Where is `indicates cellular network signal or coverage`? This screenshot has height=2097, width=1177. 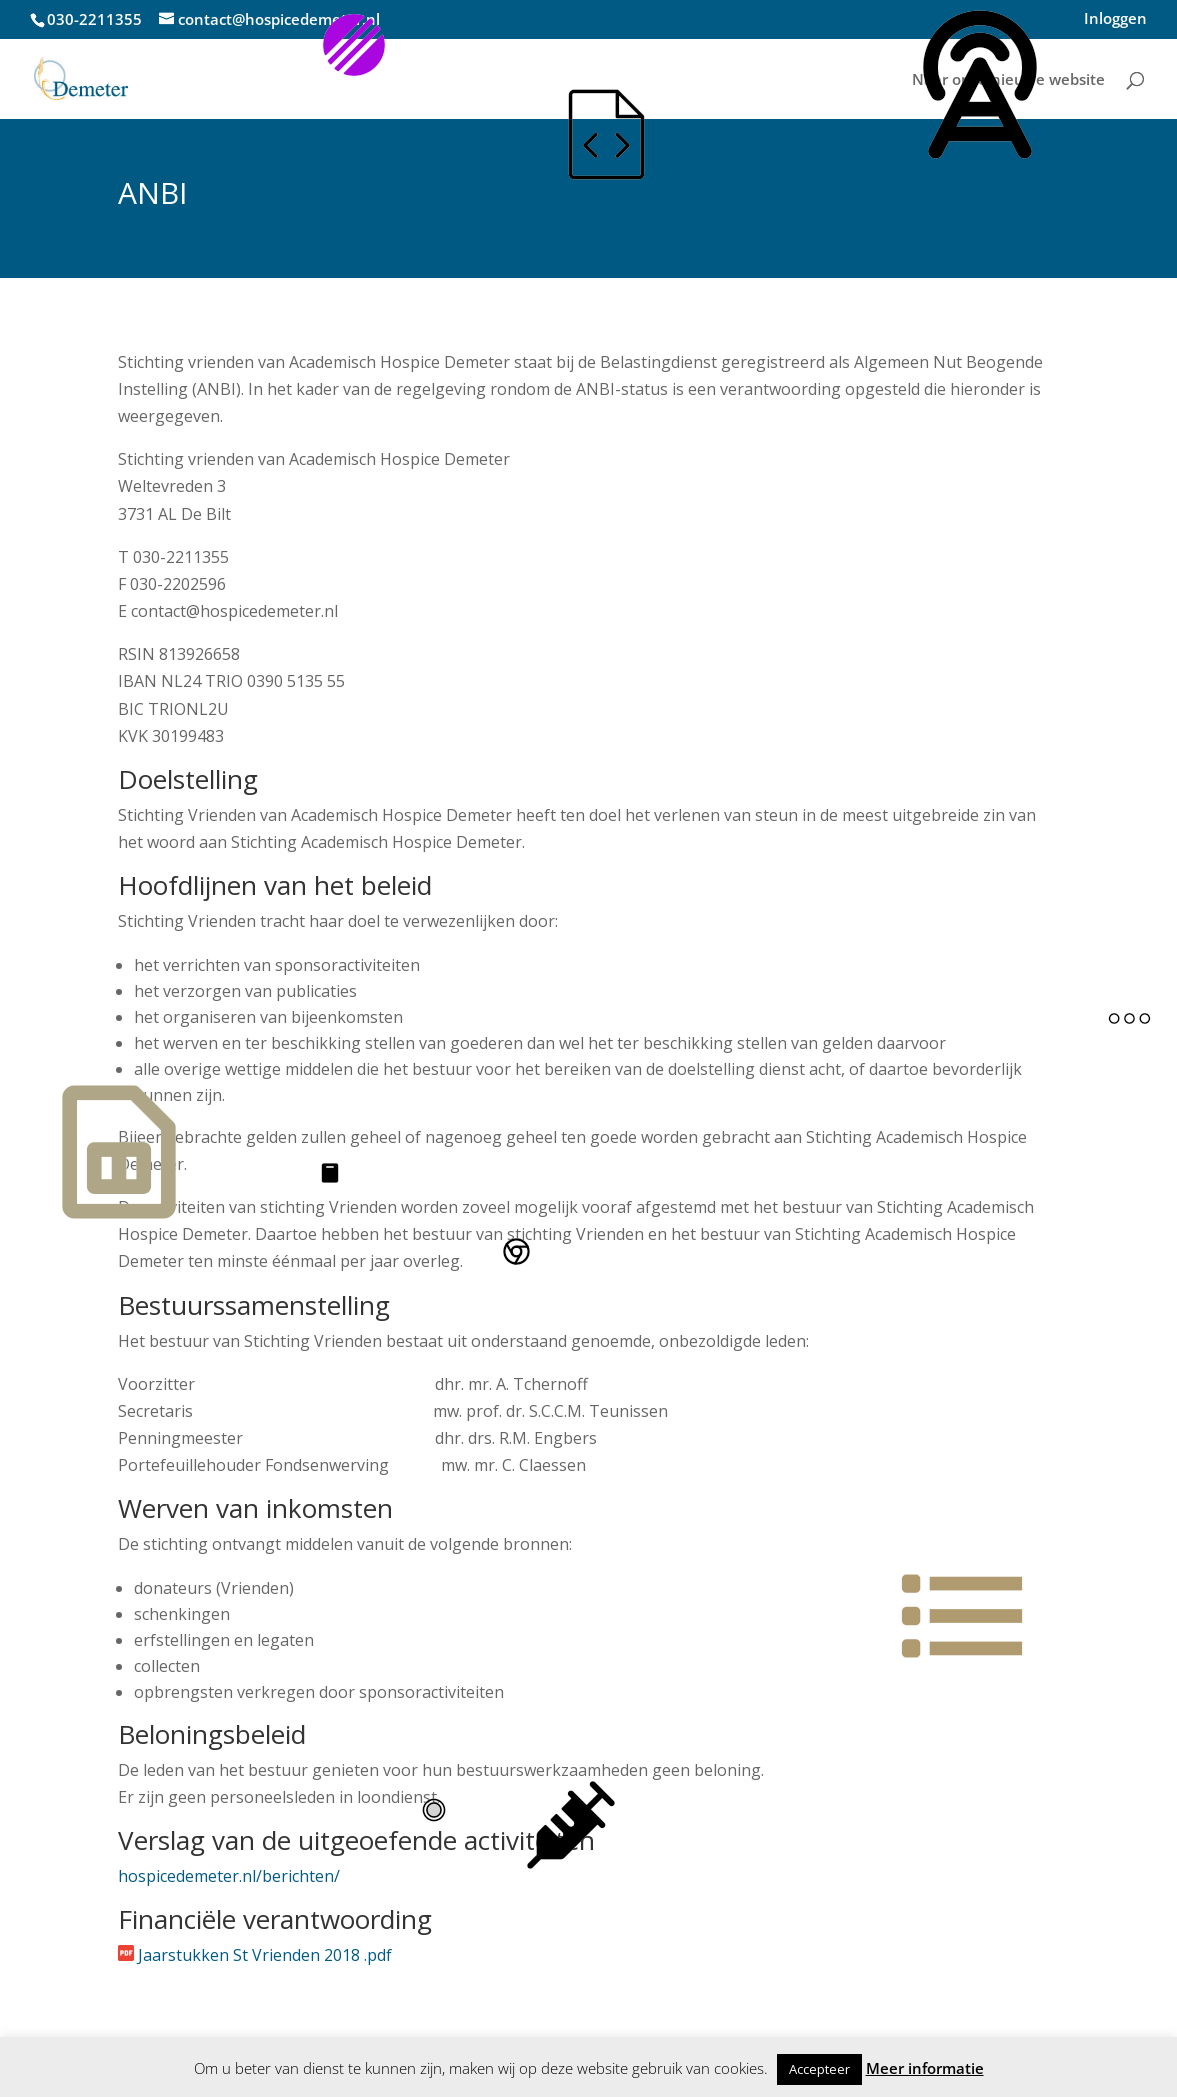 indicates cellular network signal or coverage is located at coordinates (980, 87).